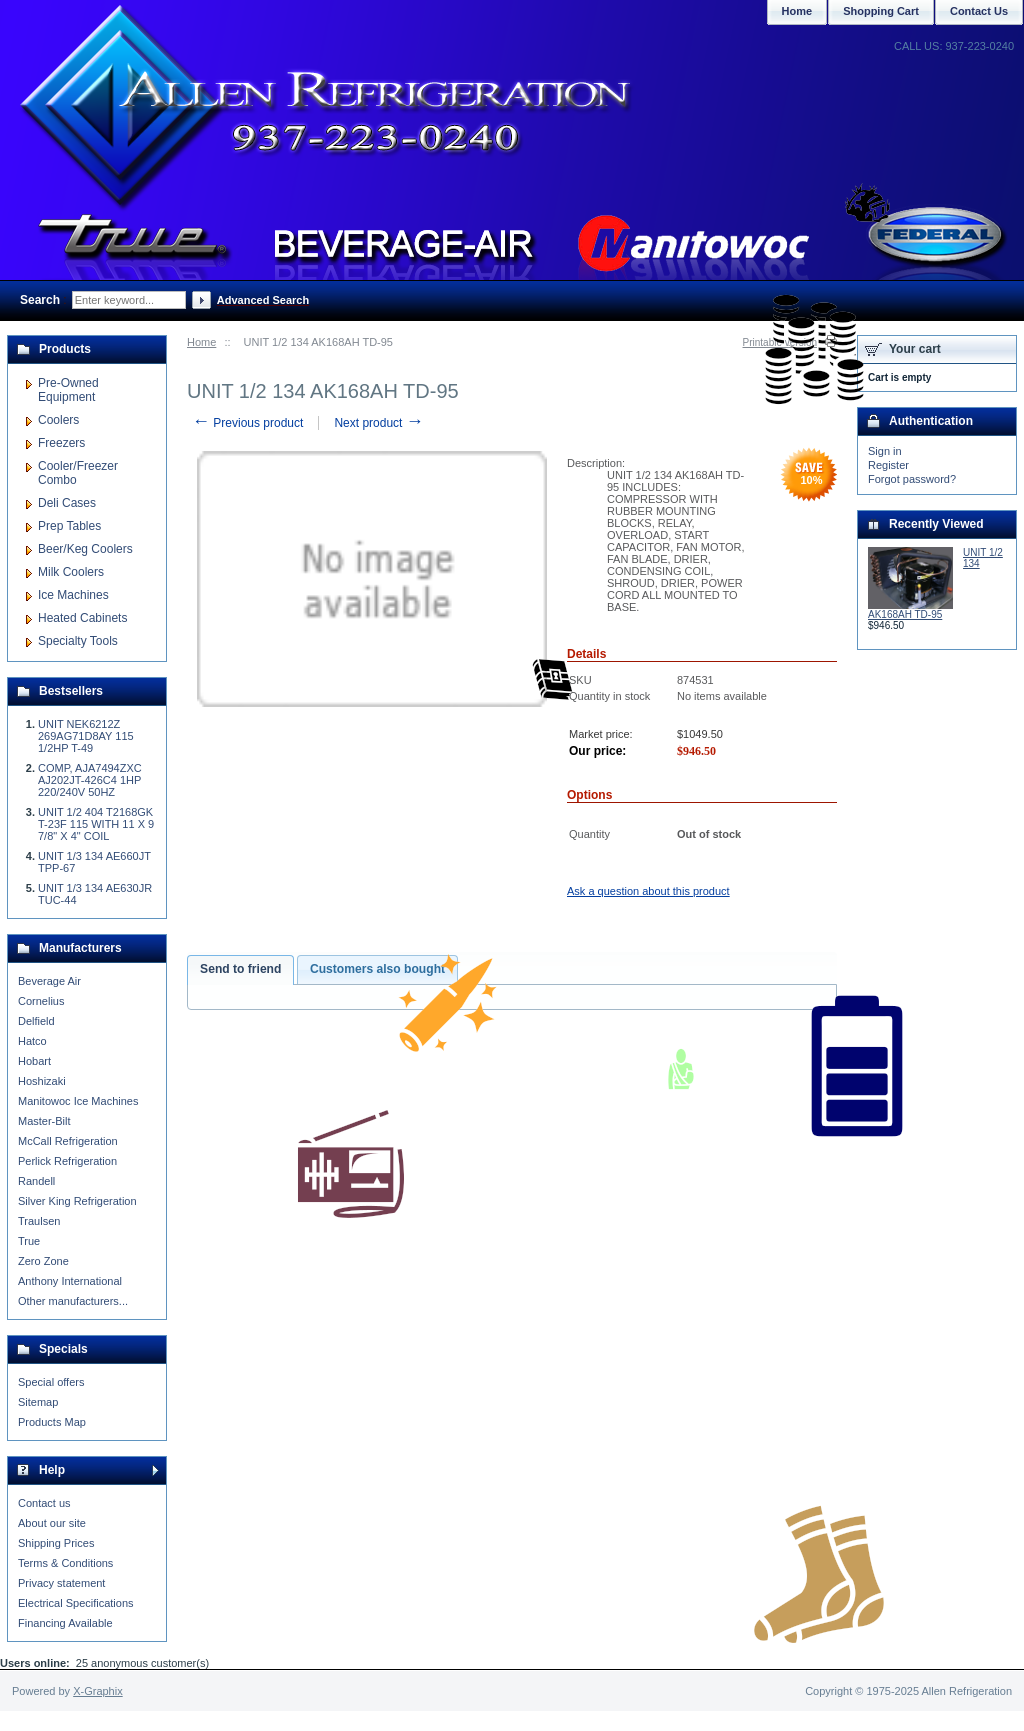  Describe the element at coordinates (857, 1066) in the screenshot. I see `indicates battery level at 75% charge` at that location.